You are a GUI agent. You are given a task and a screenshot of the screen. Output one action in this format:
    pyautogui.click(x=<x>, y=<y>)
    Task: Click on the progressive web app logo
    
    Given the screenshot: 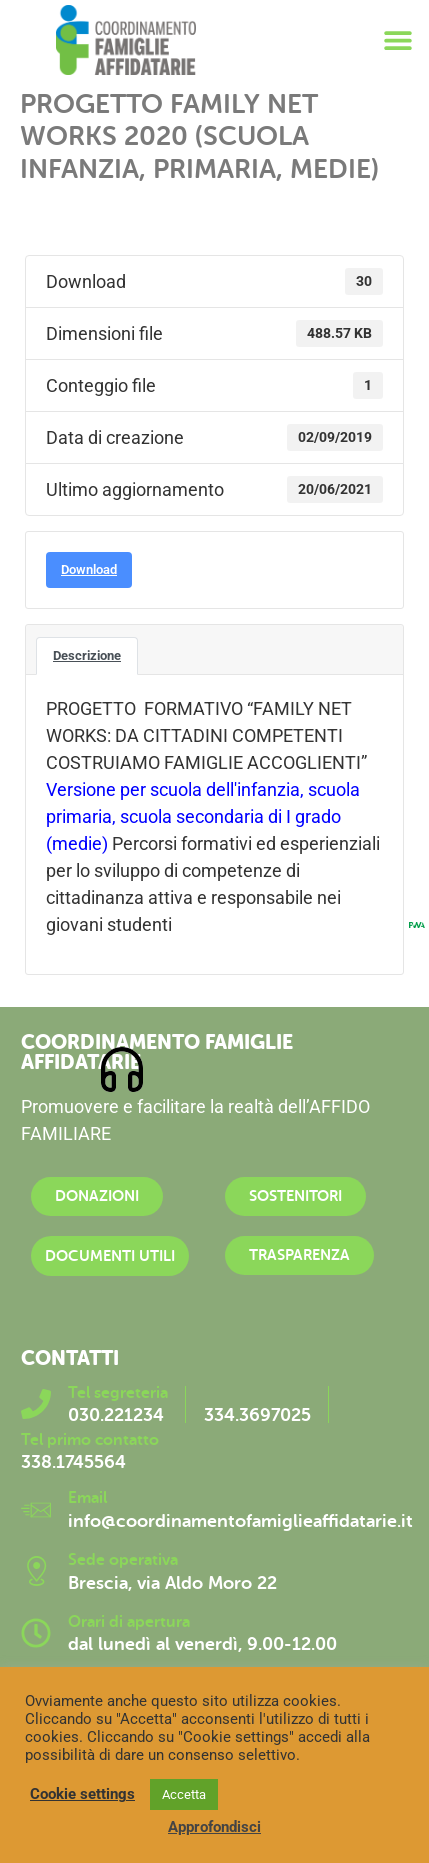 What is the action you would take?
    pyautogui.click(x=417, y=925)
    